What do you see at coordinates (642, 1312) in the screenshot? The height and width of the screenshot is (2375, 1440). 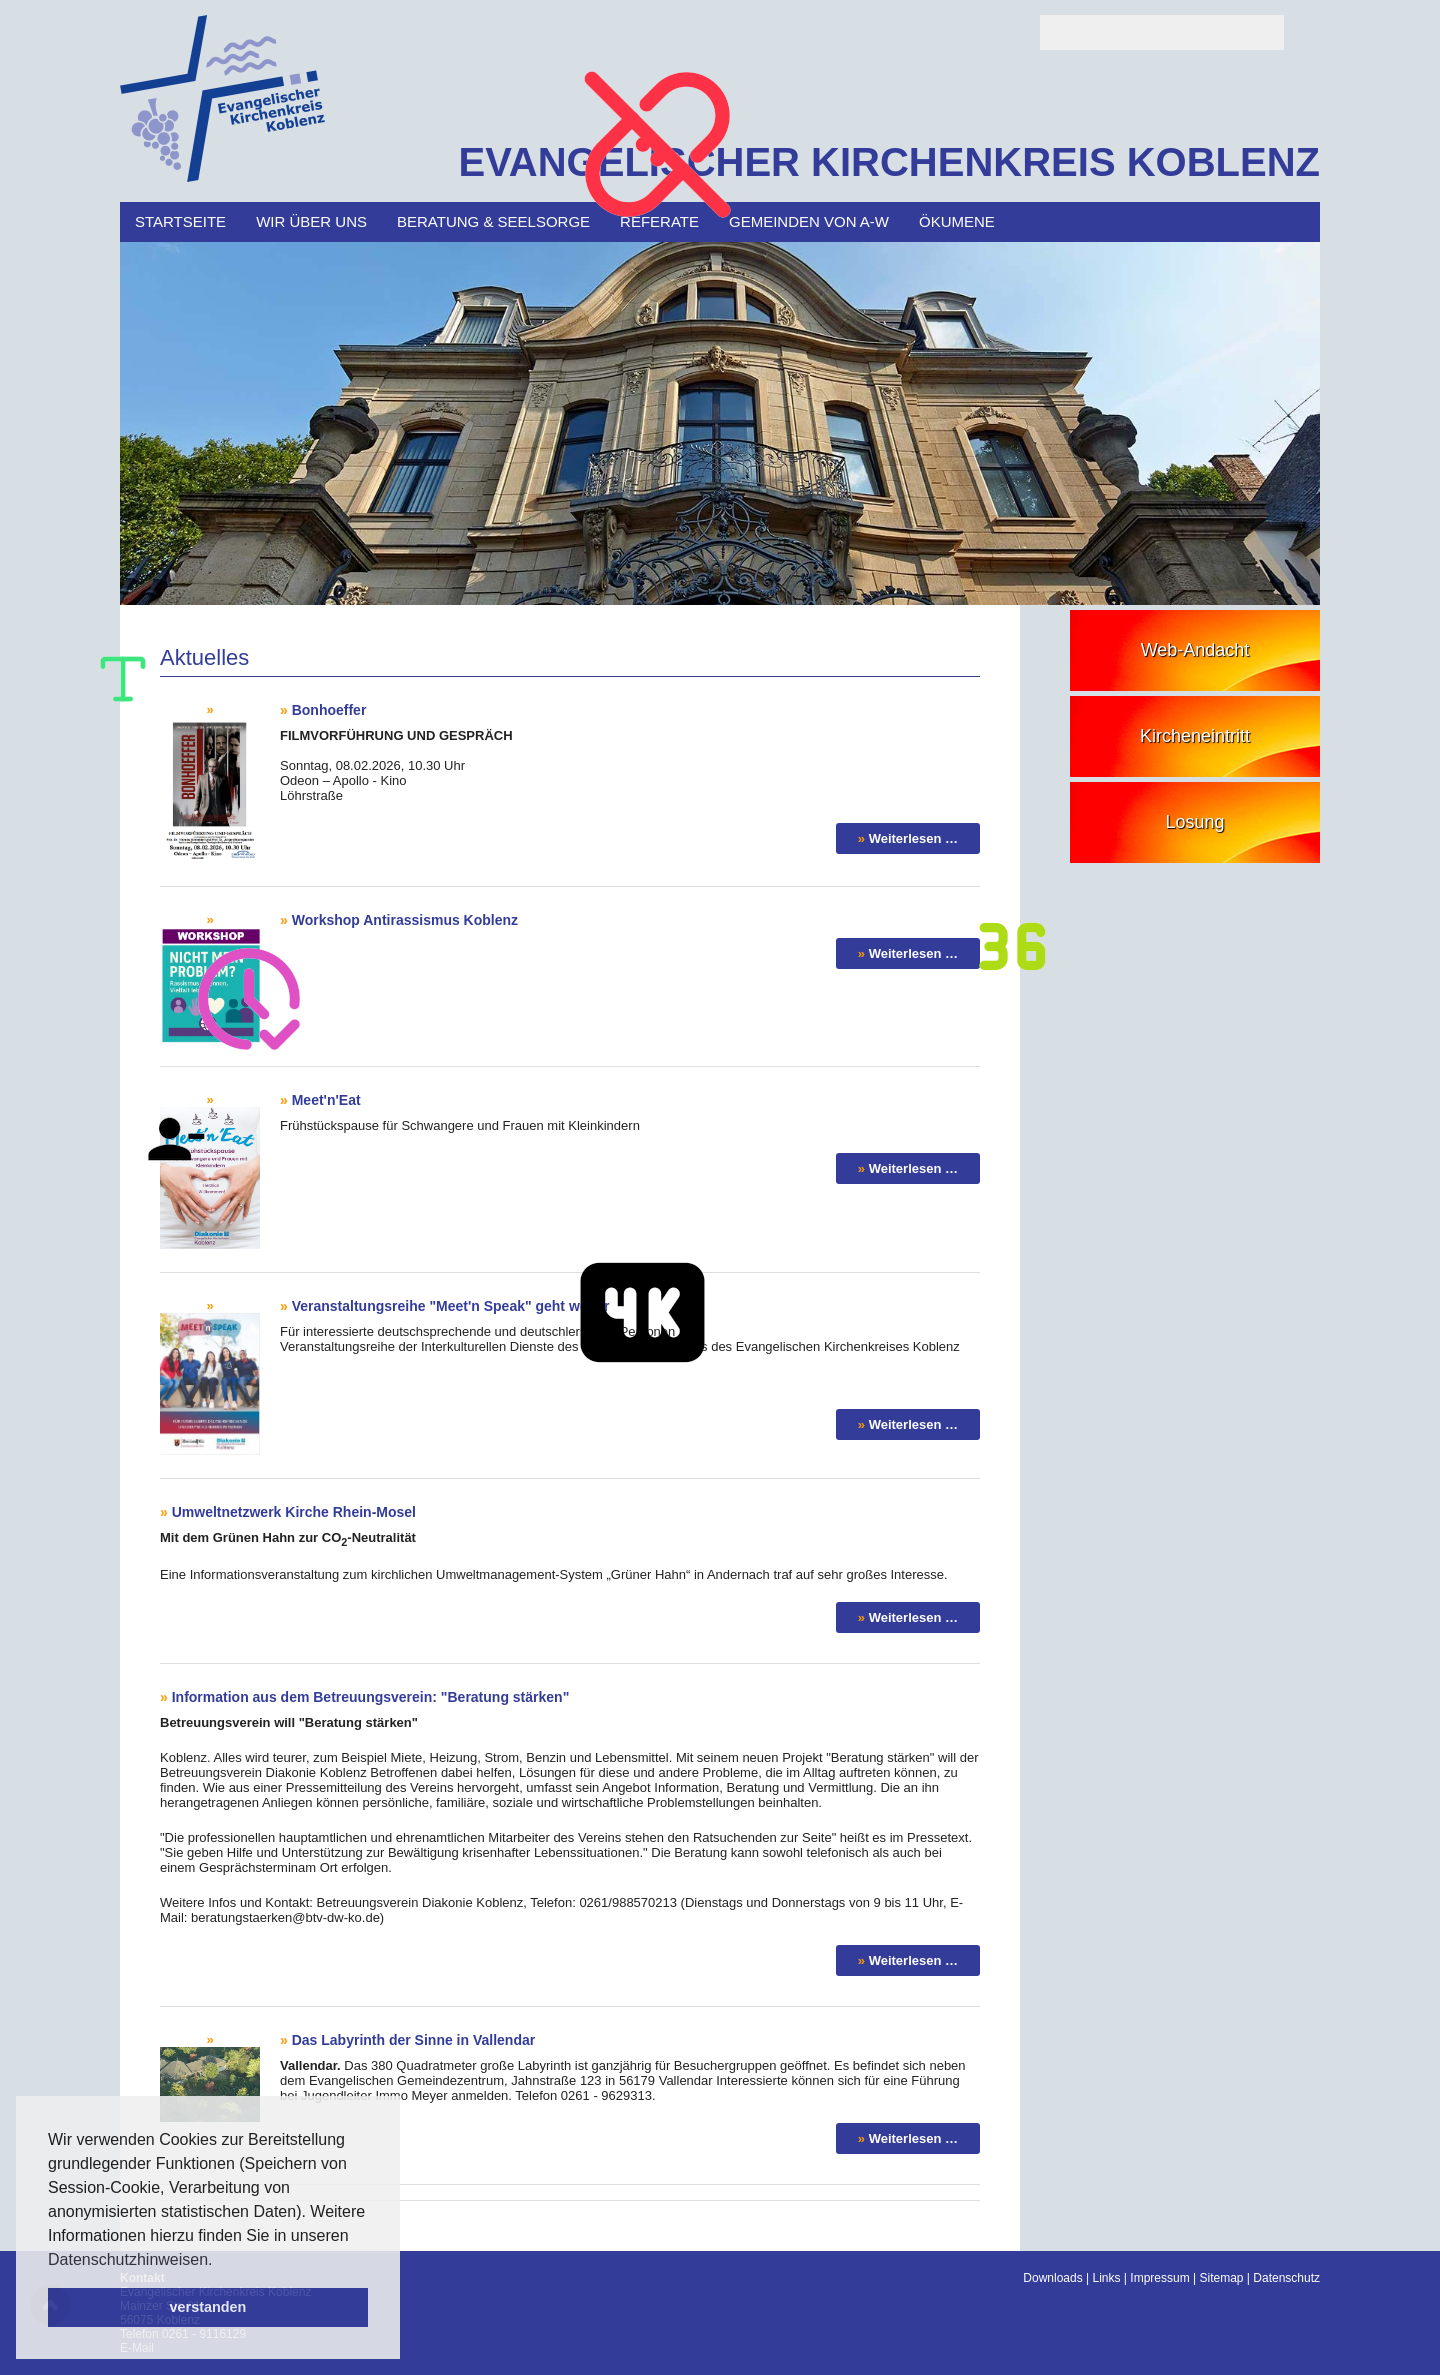 I see `indicates 4K resolution video quality` at bounding box center [642, 1312].